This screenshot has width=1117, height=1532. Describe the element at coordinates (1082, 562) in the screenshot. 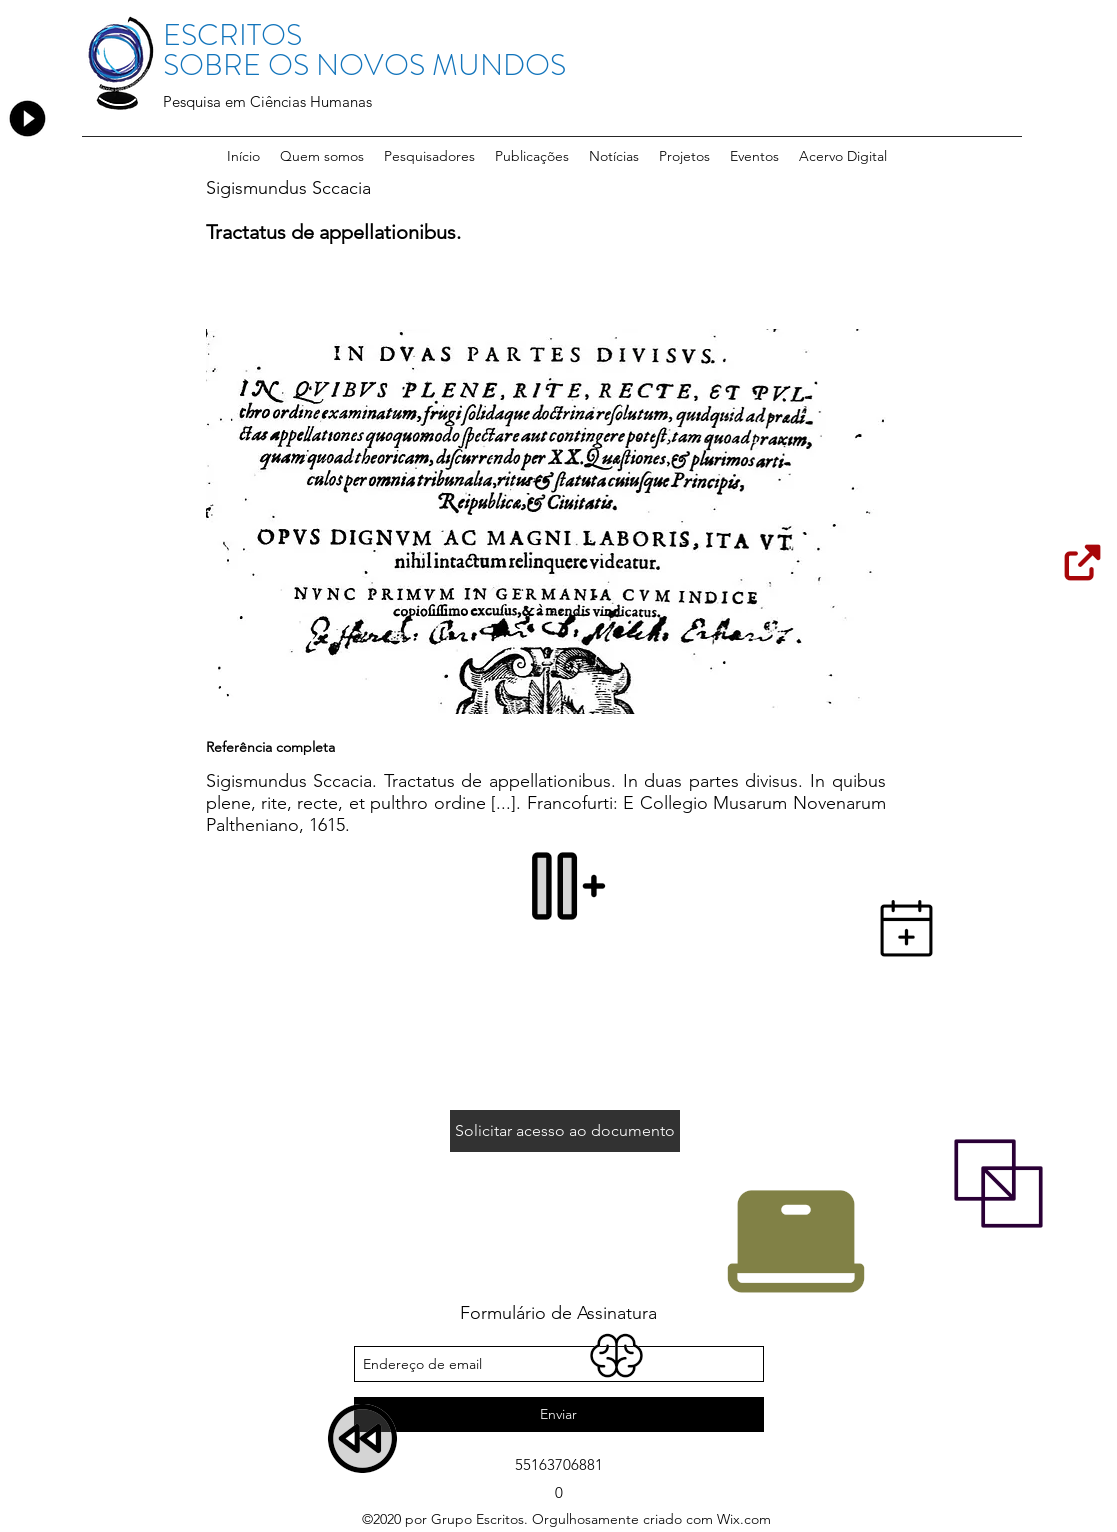

I see `open link in a new tab or window` at that location.